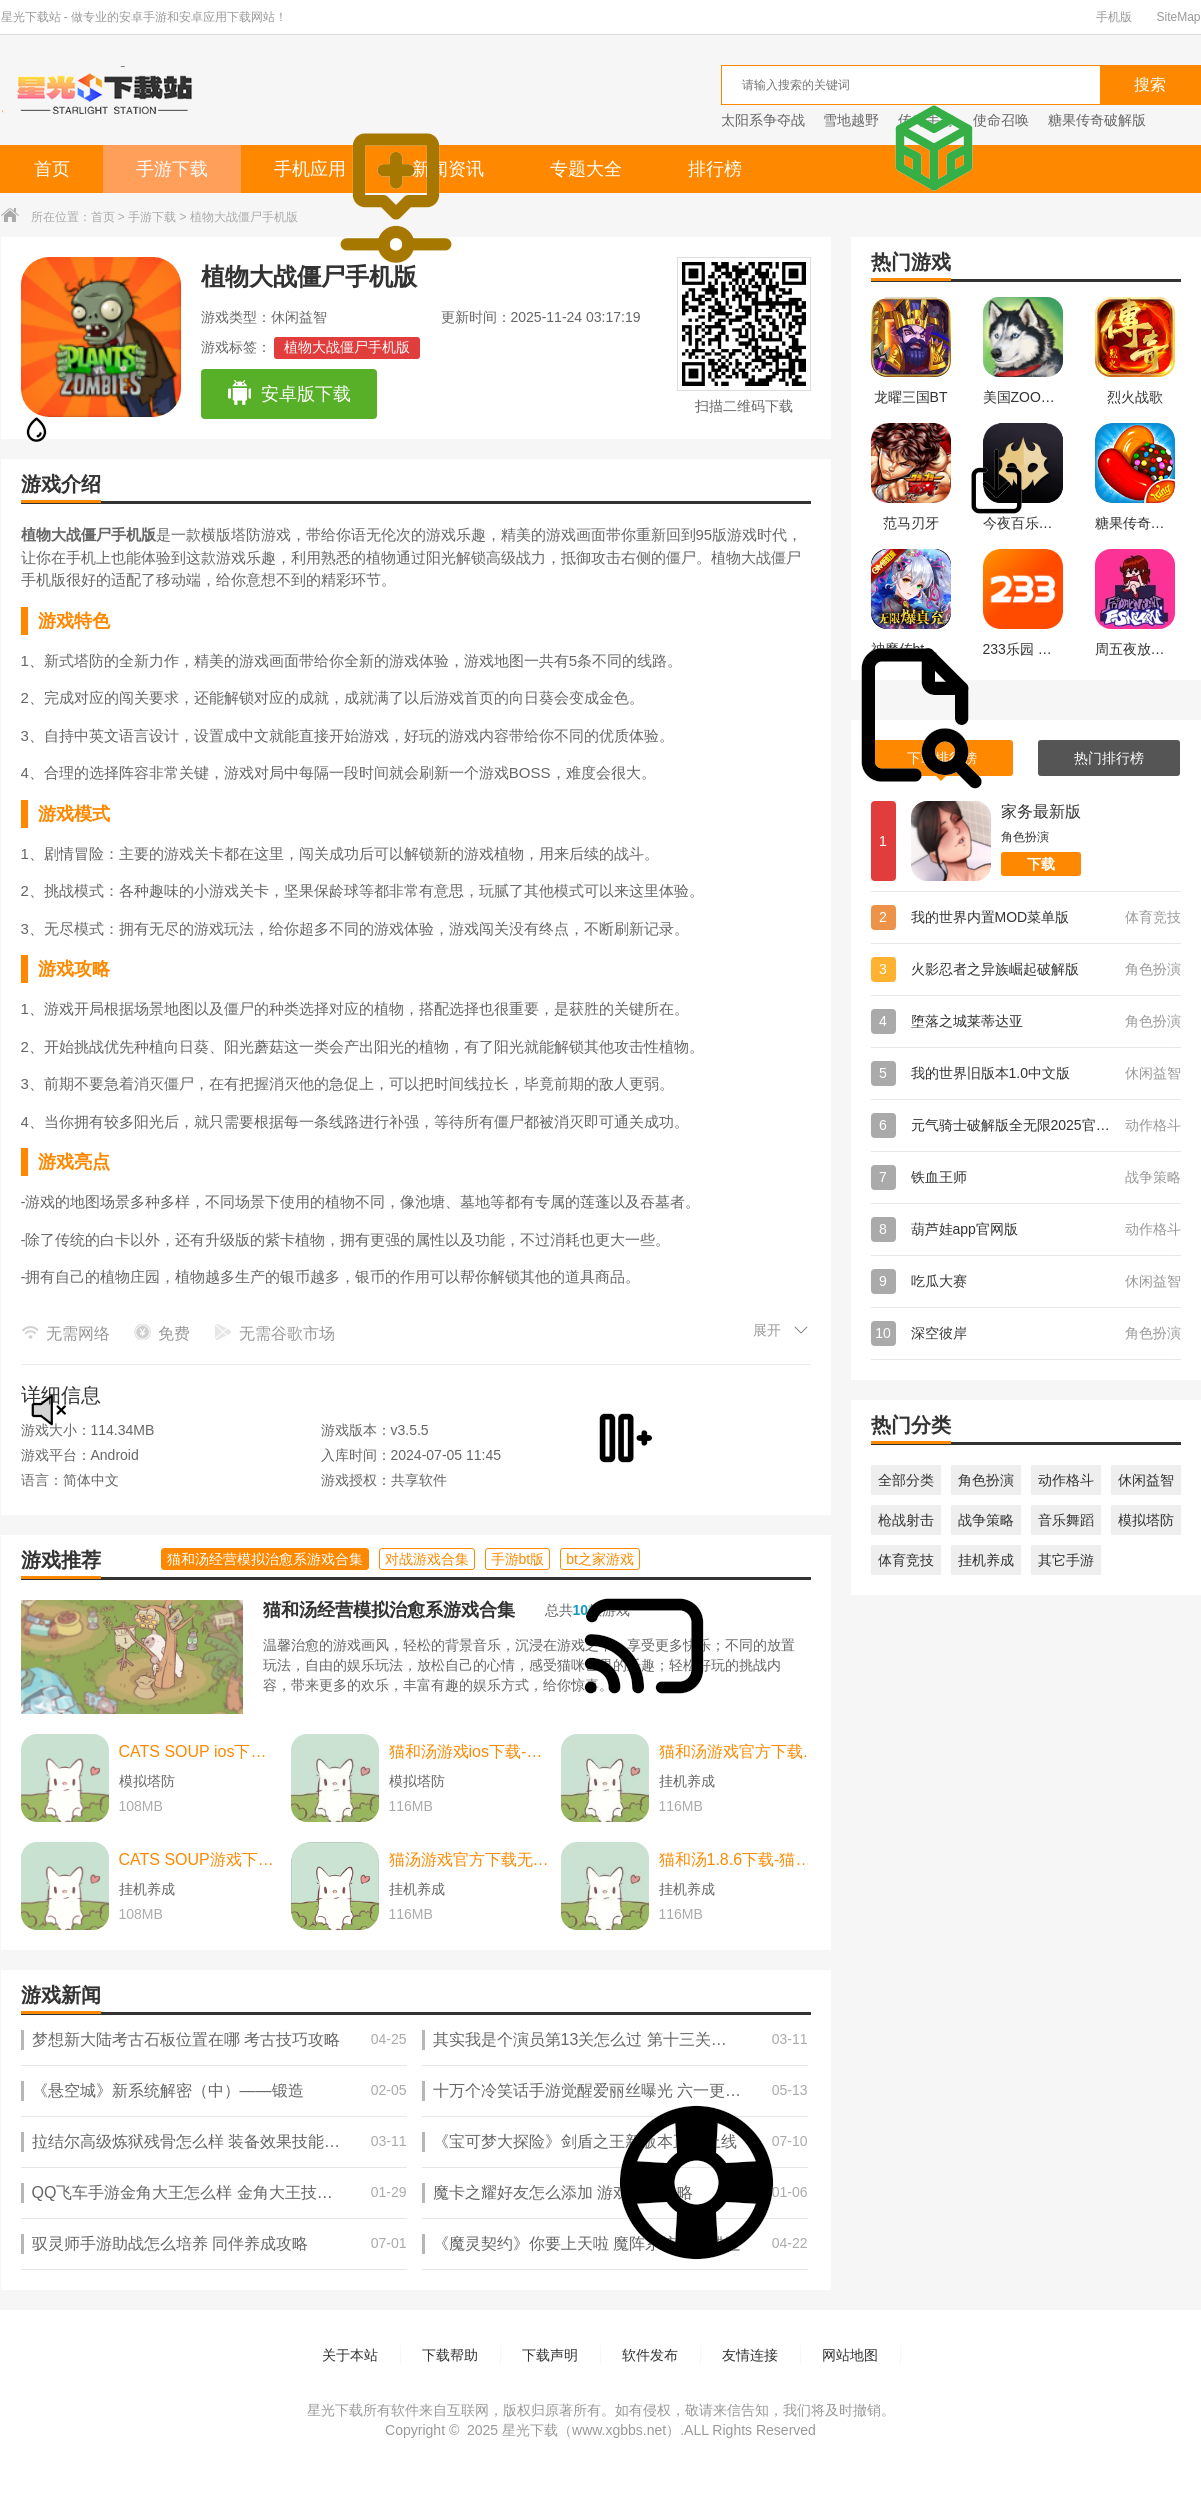  I want to click on adjust water or liquid settings, so click(36, 430).